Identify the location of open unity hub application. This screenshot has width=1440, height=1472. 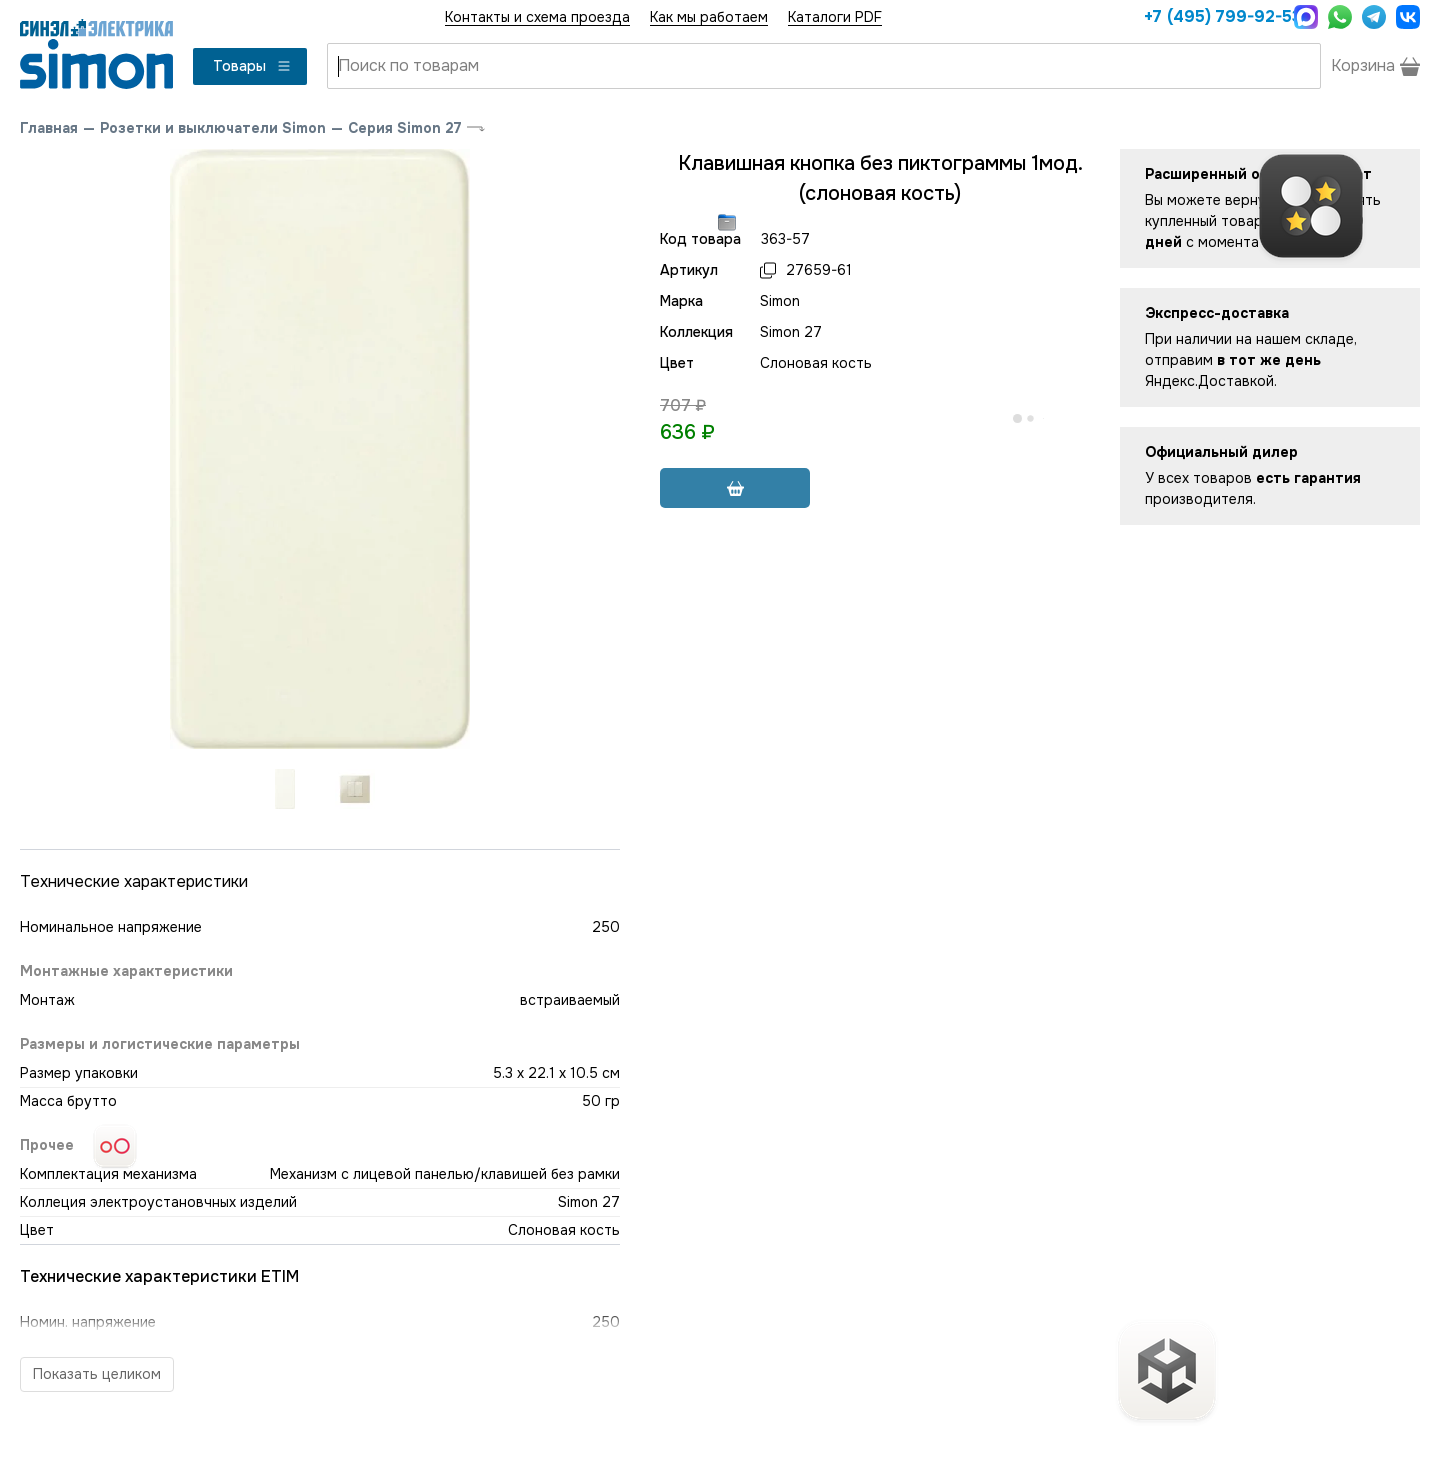
(1167, 1371).